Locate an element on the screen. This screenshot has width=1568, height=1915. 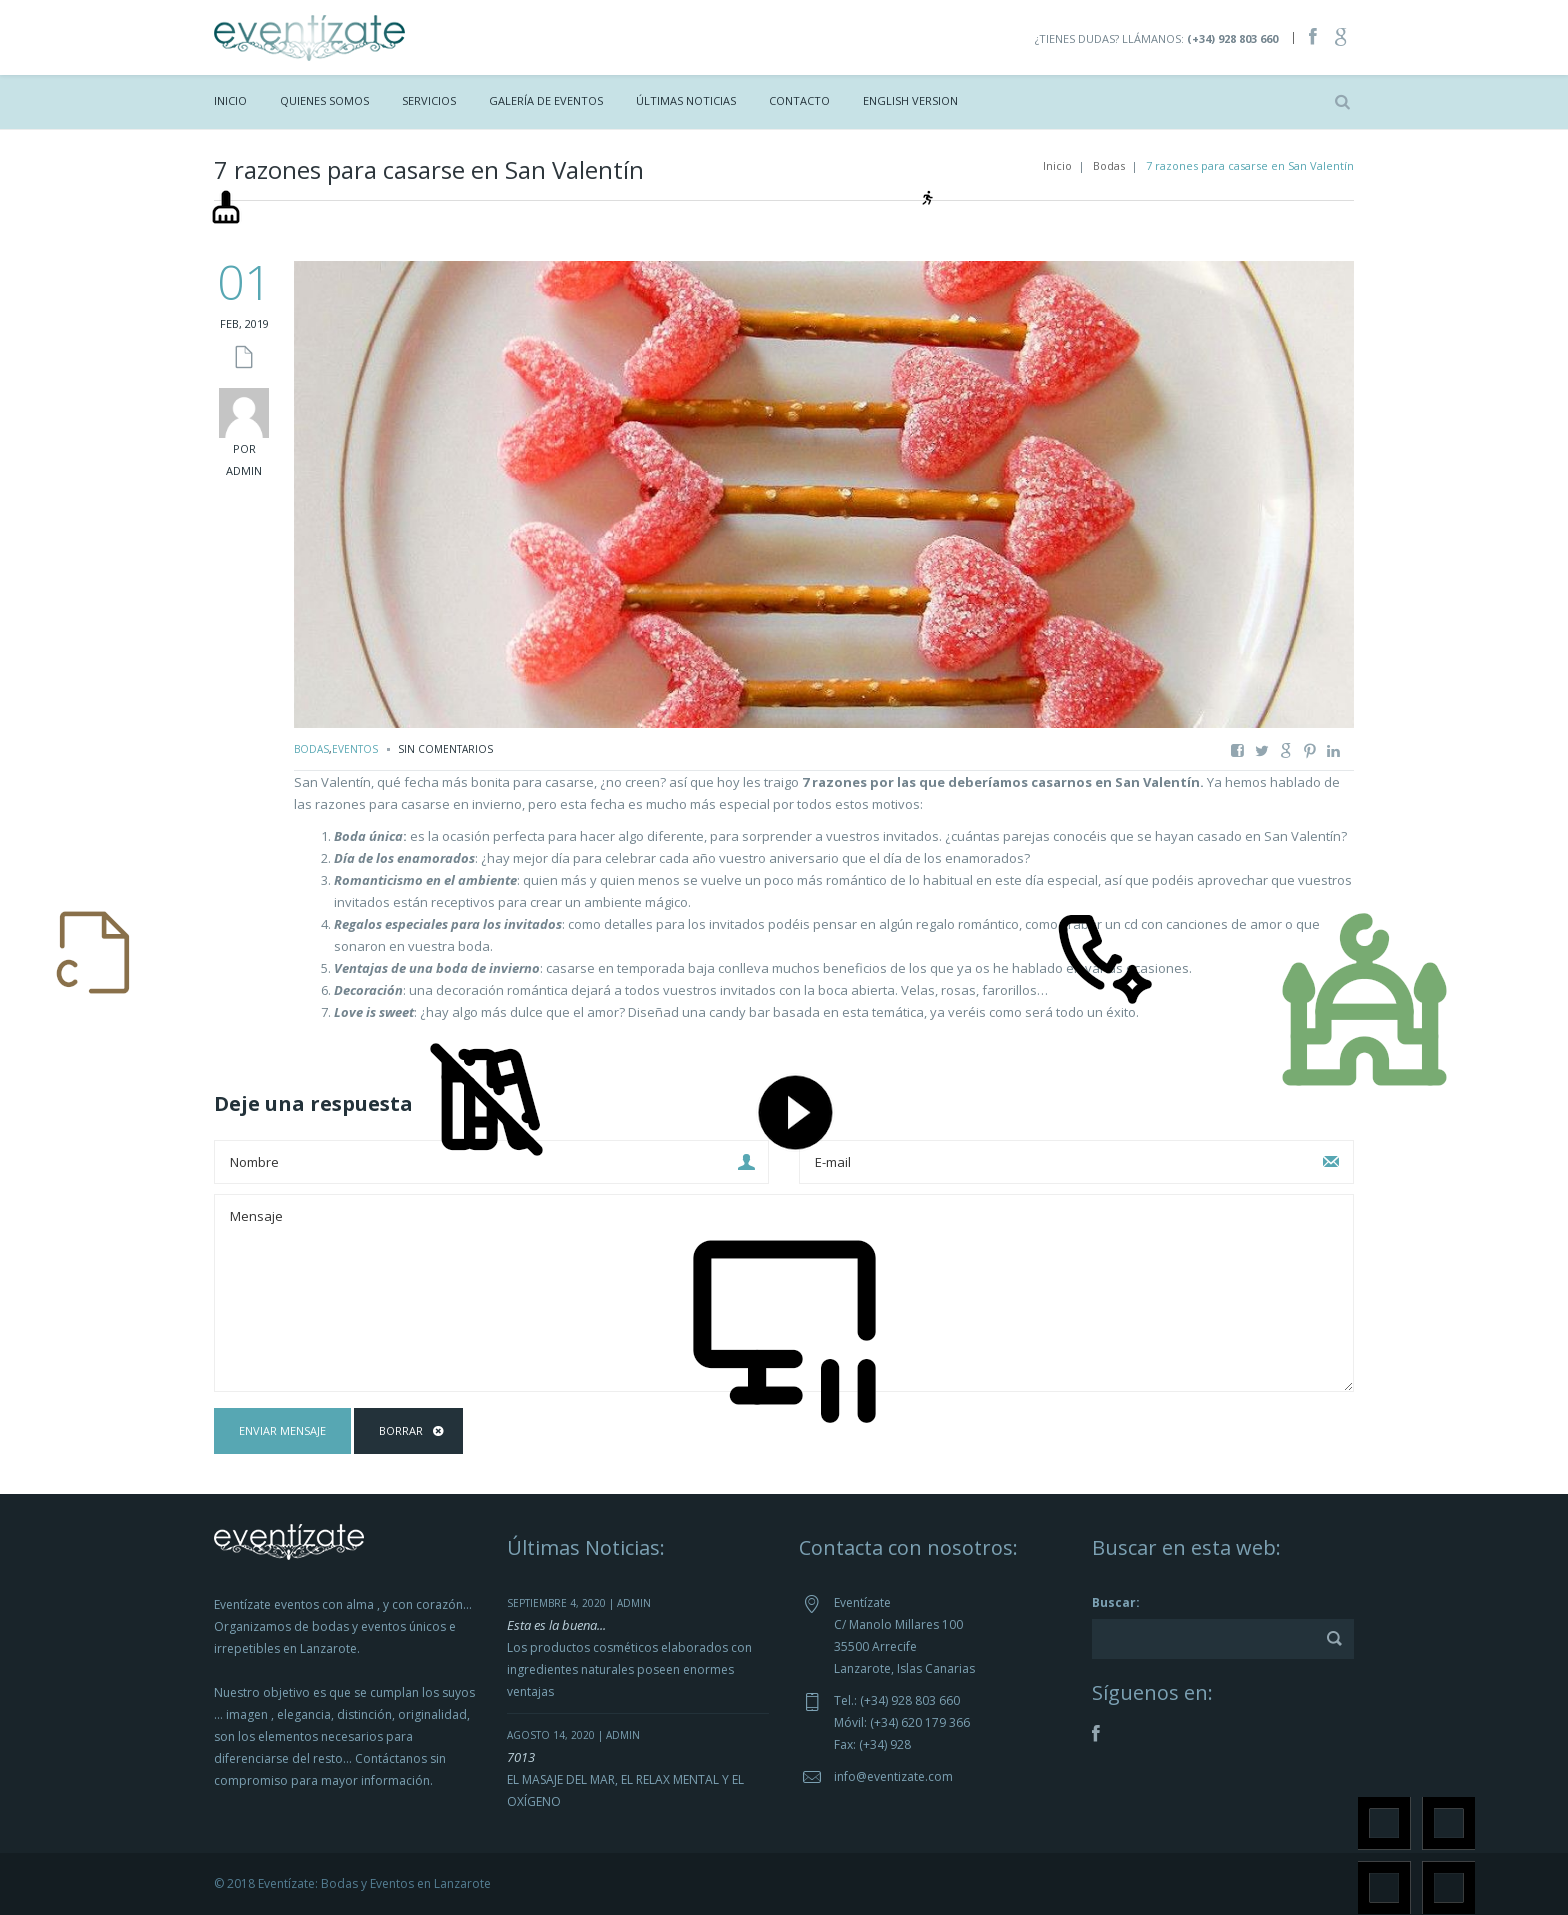
pause desktop streaming or mirroring is located at coordinates (784, 1322).